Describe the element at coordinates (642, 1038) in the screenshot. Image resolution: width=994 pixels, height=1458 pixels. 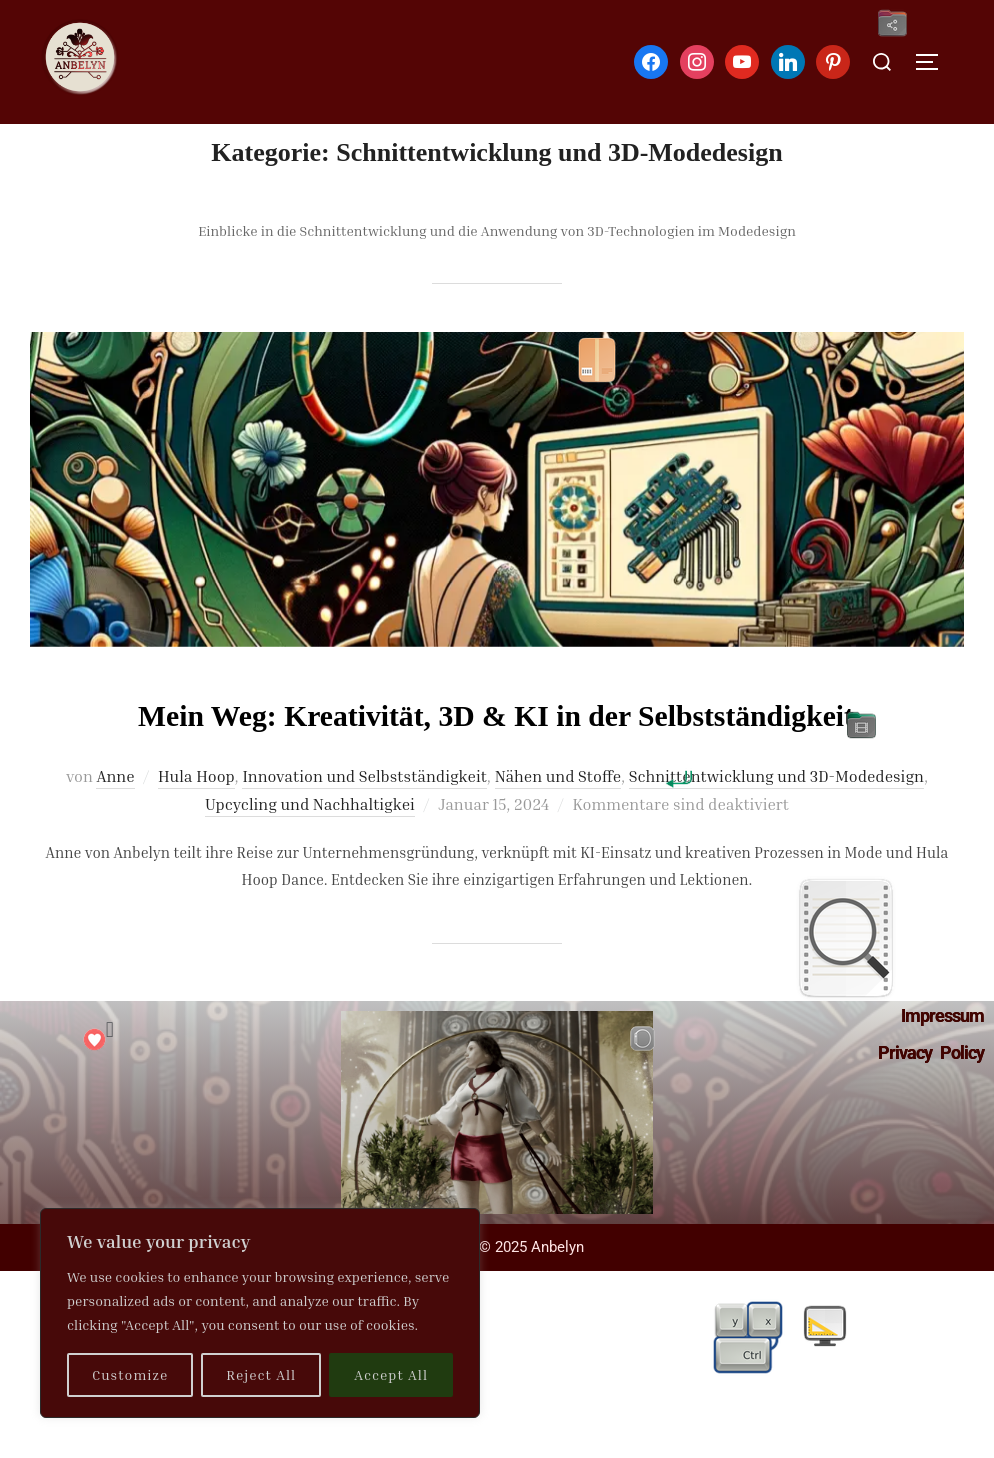
I see `open the Apple Watch companion app` at that location.